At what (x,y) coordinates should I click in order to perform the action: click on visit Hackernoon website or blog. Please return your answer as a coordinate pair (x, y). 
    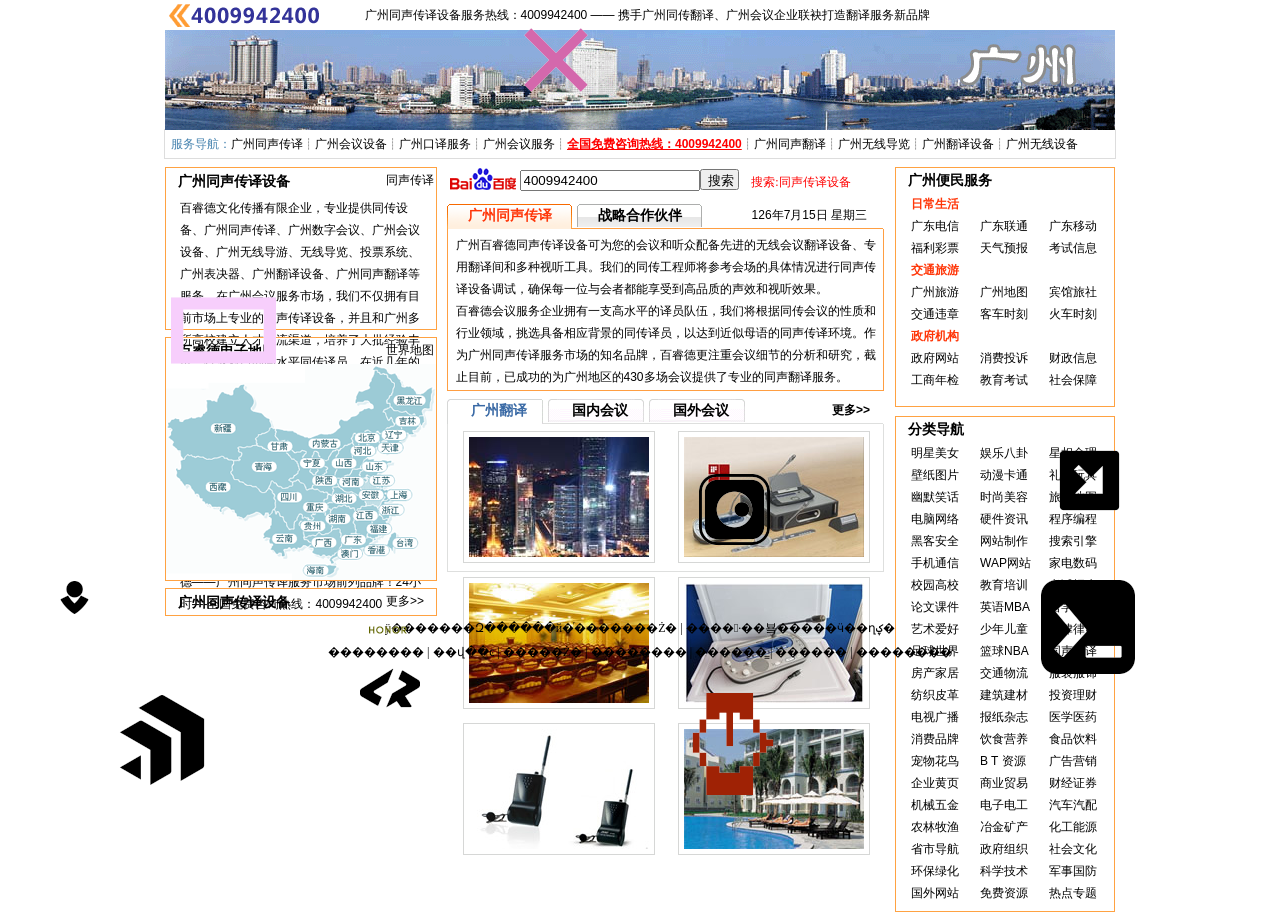
    Looking at the image, I should click on (733, 744).